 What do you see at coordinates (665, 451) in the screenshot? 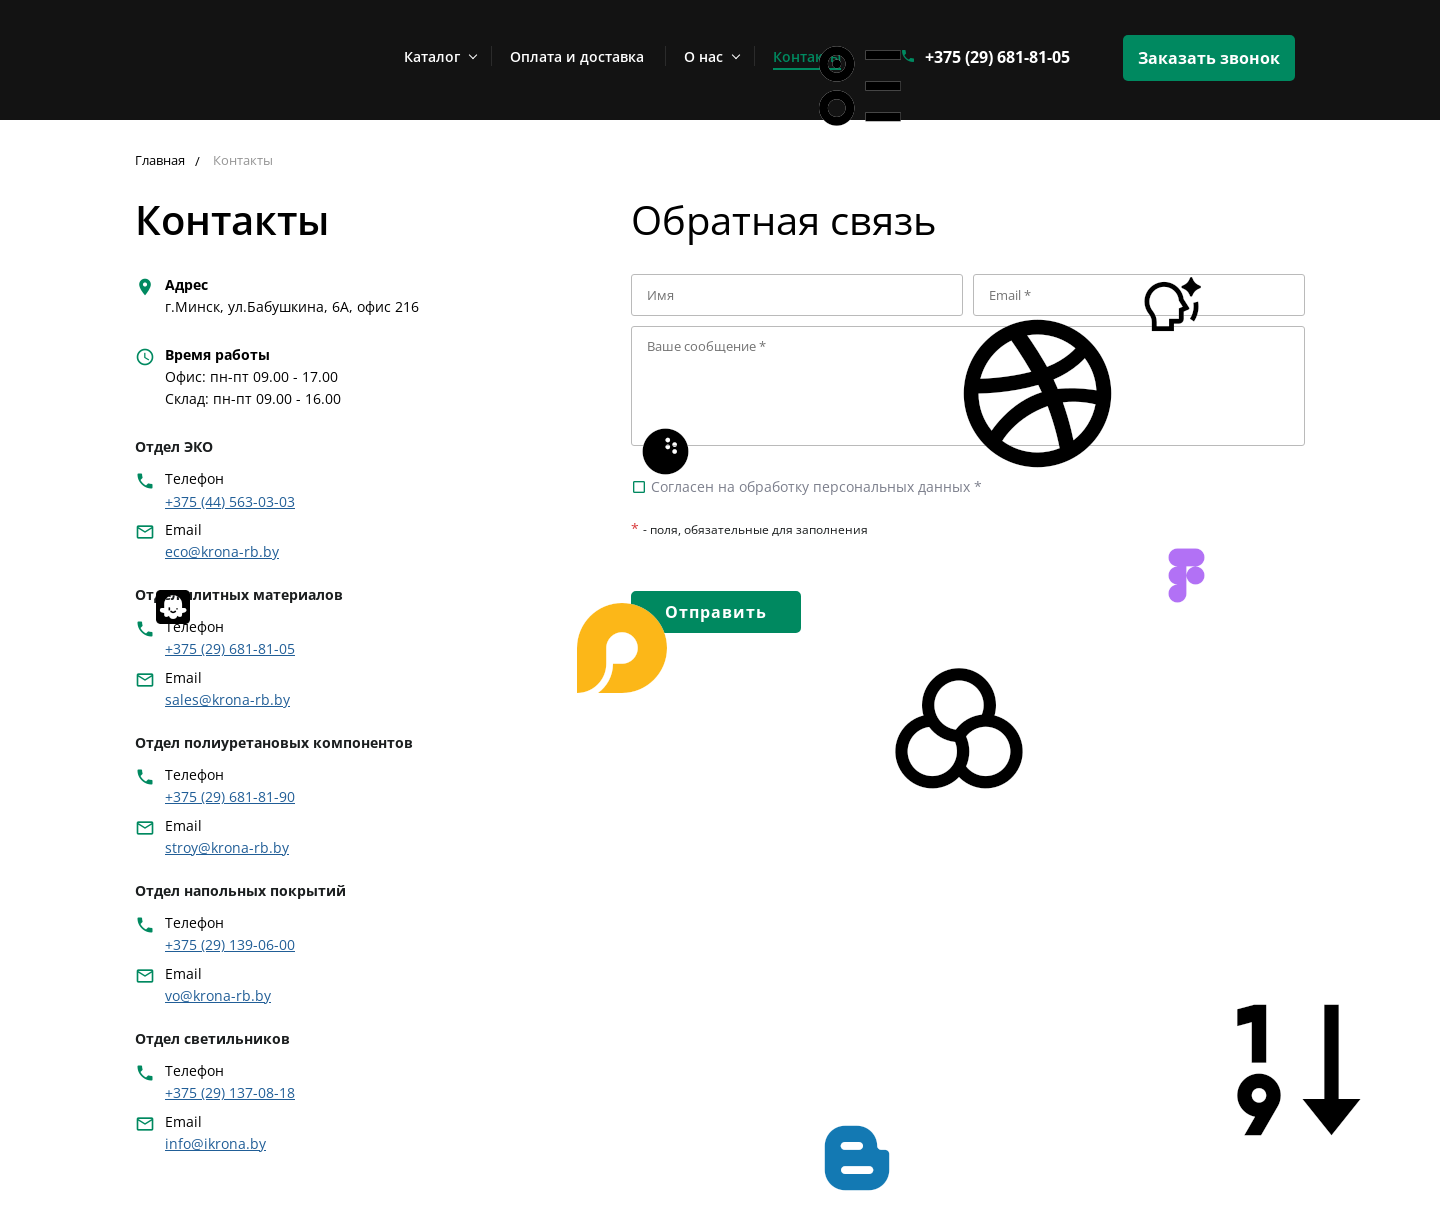
I see `access bowling game or sports app` at bounding box center [665, 451].